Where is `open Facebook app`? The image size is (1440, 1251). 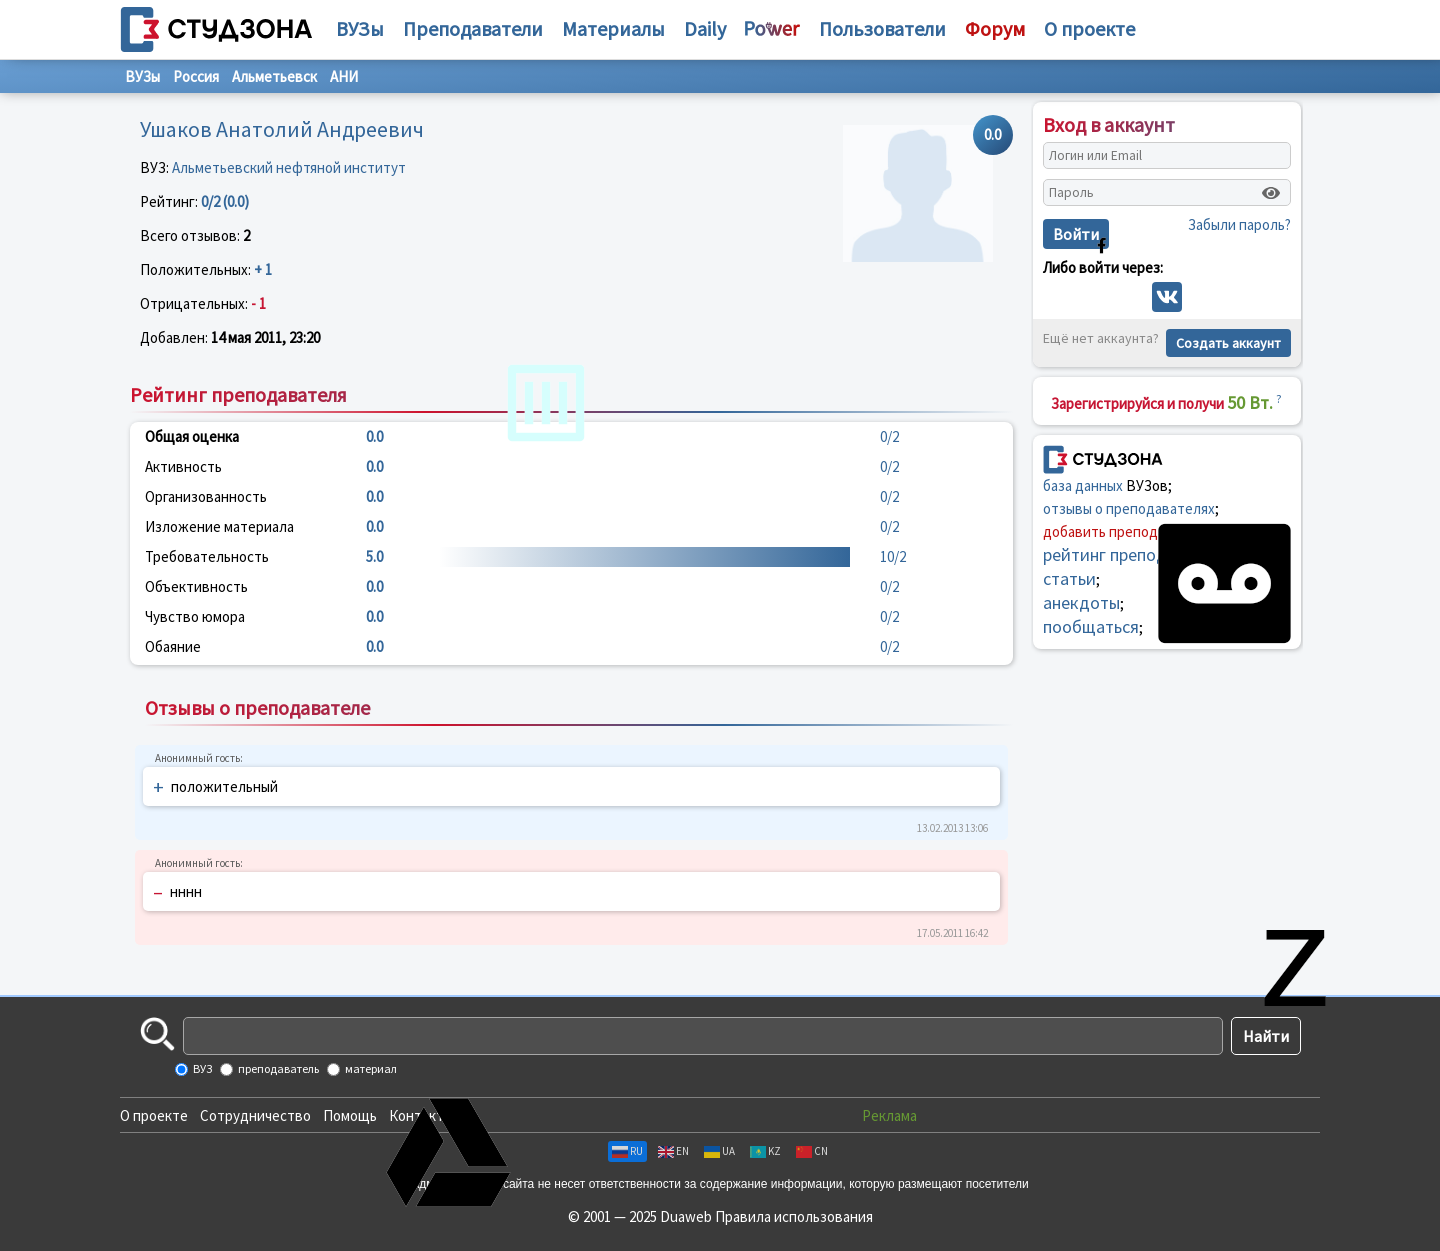
open Facebook app is located at coordinates (1101, 245).